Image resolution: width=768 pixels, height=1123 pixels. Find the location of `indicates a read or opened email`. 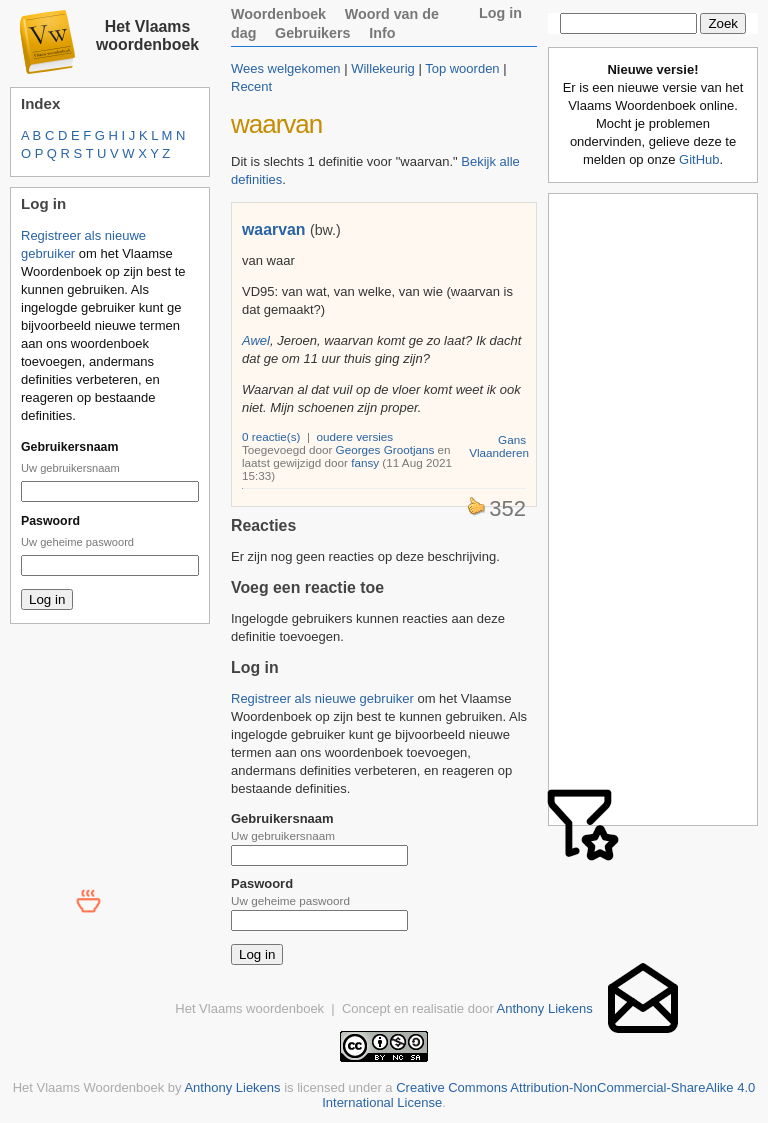

indicates a read or opened email is located at coordinates (643, 998).